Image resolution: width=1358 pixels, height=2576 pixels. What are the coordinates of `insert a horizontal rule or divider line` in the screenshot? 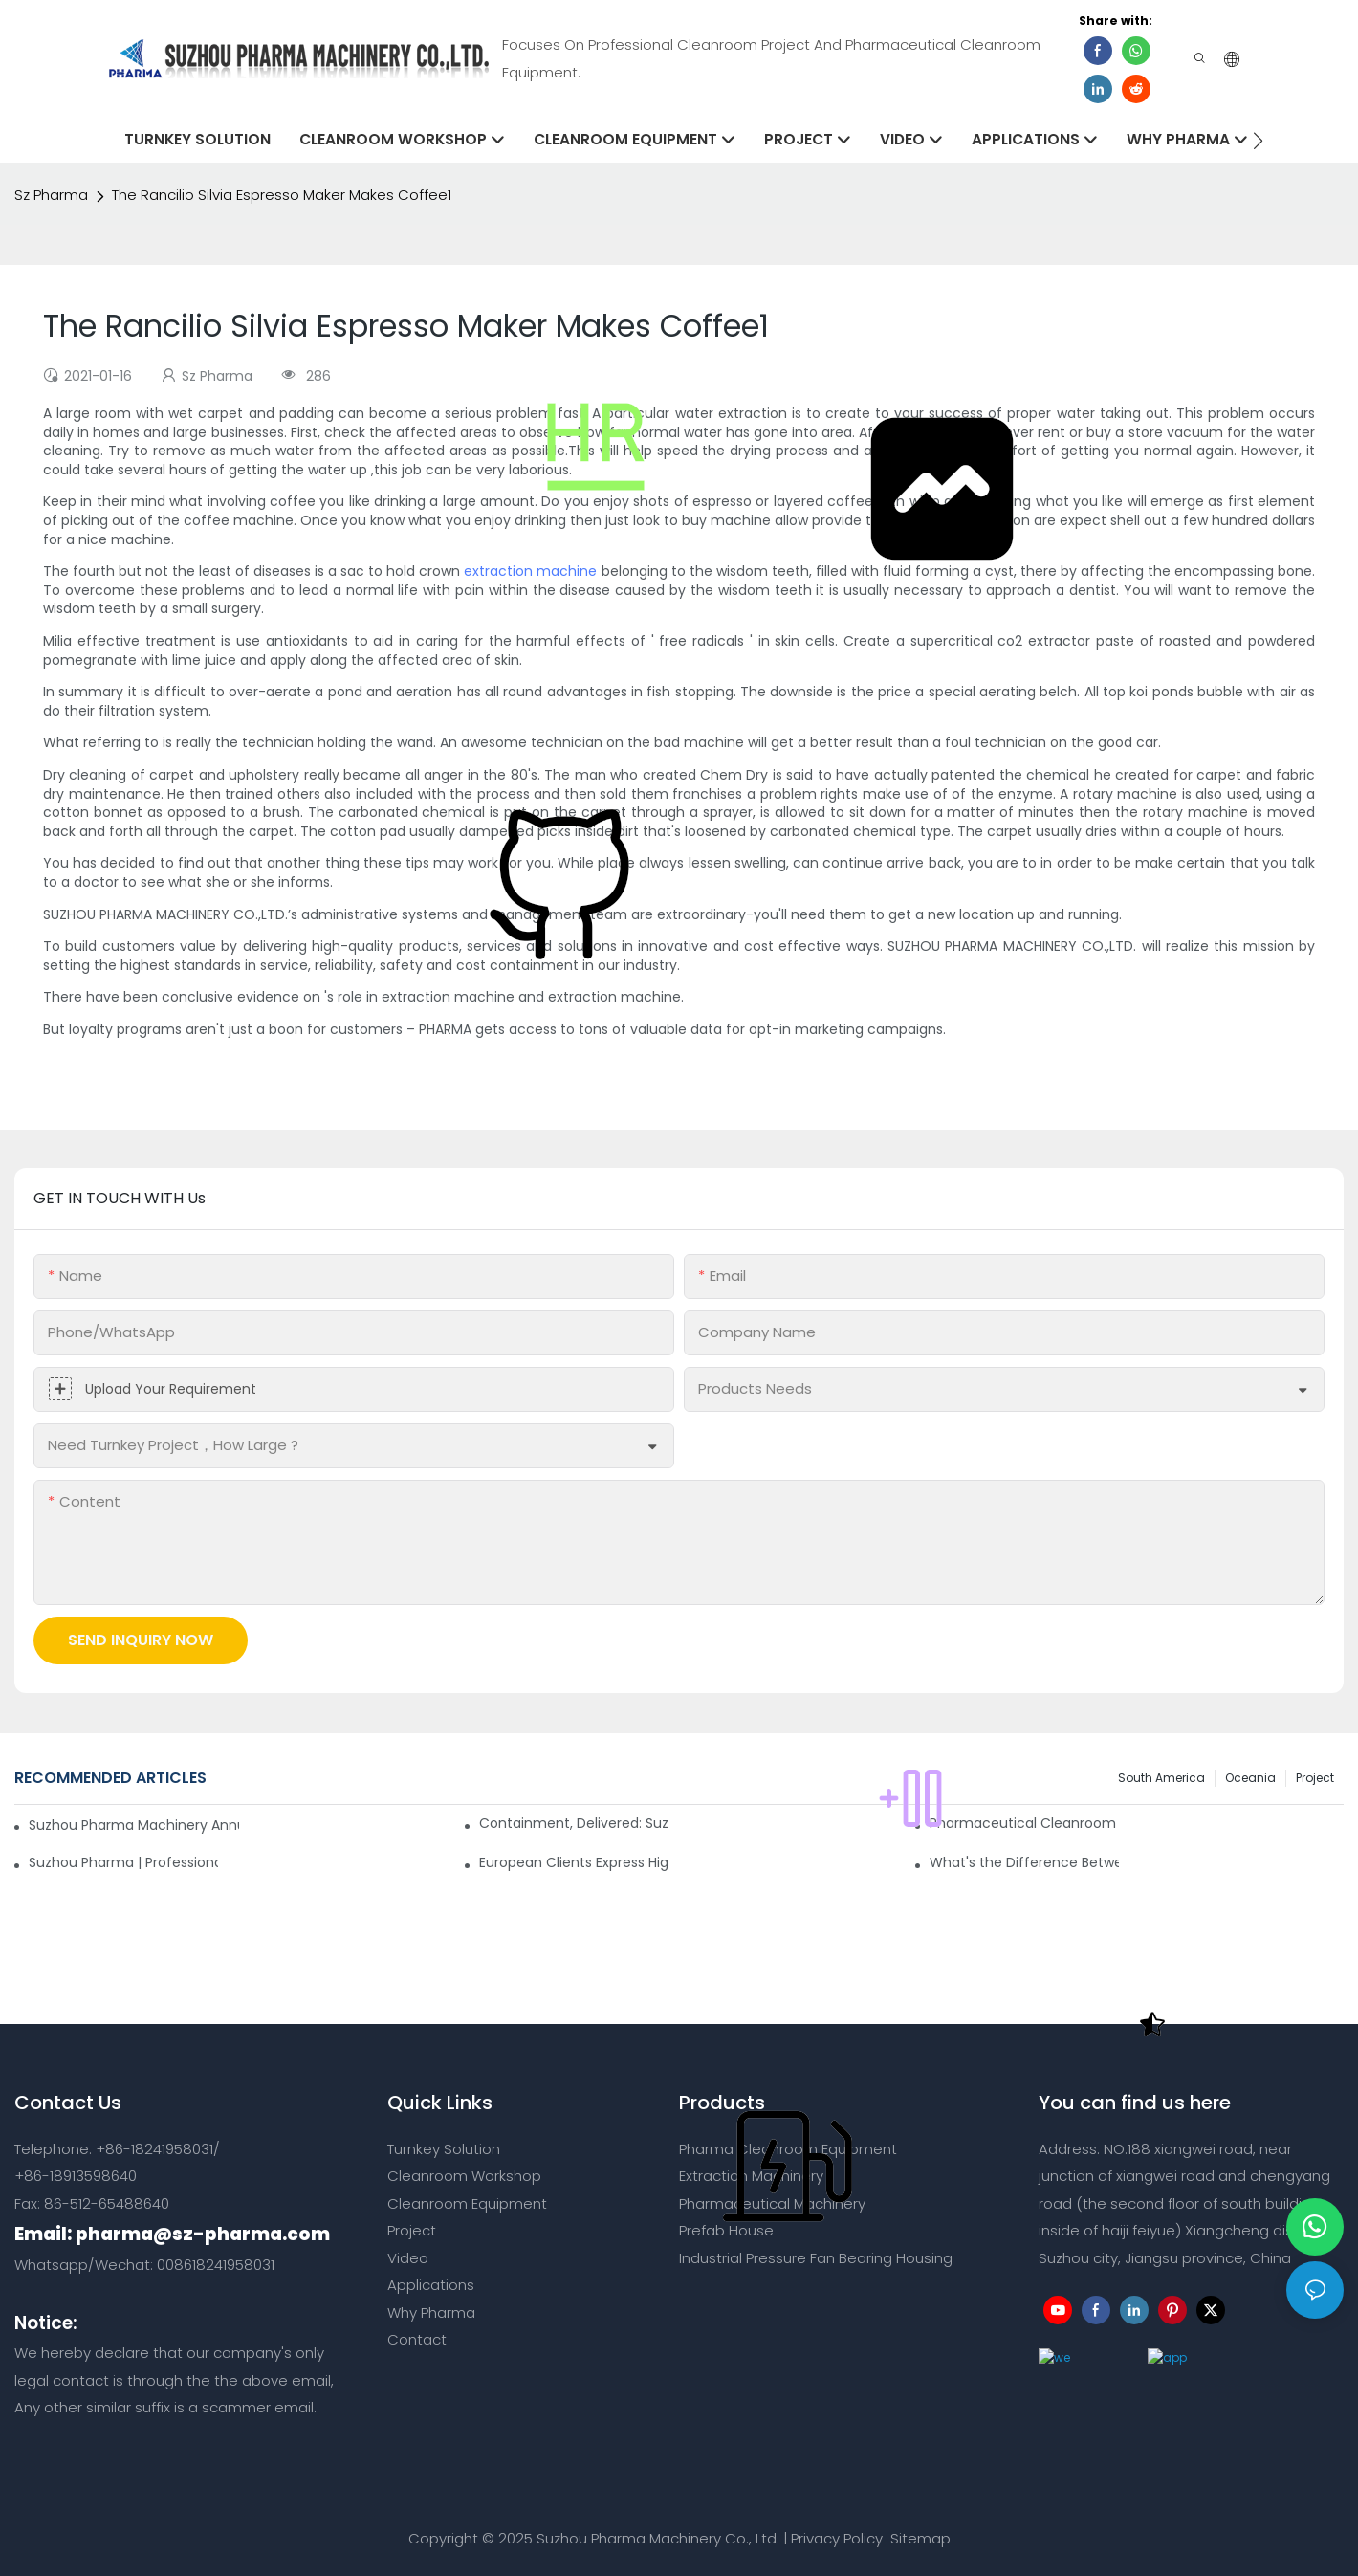 It's located at (596, 442).